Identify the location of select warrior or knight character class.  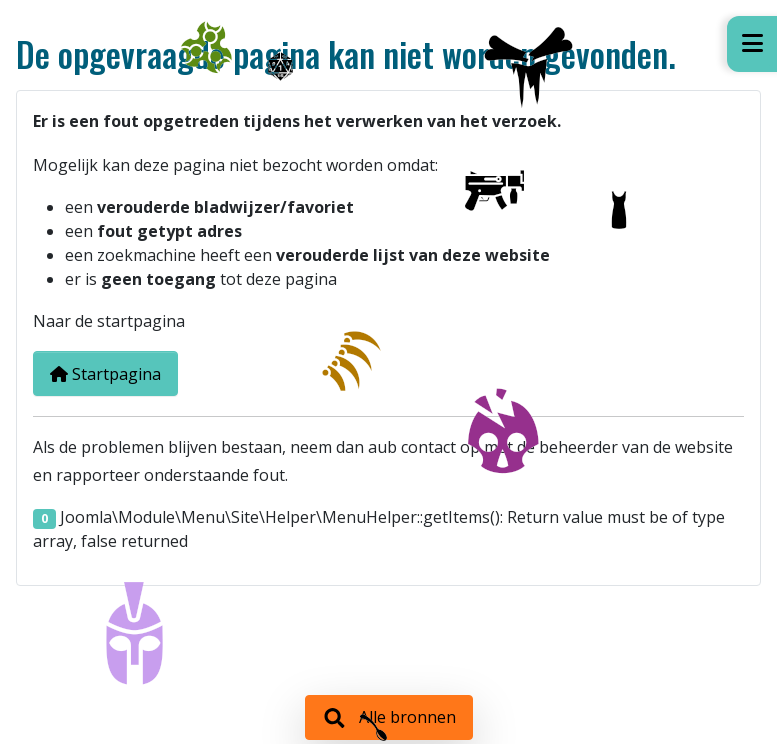
(134, 633).